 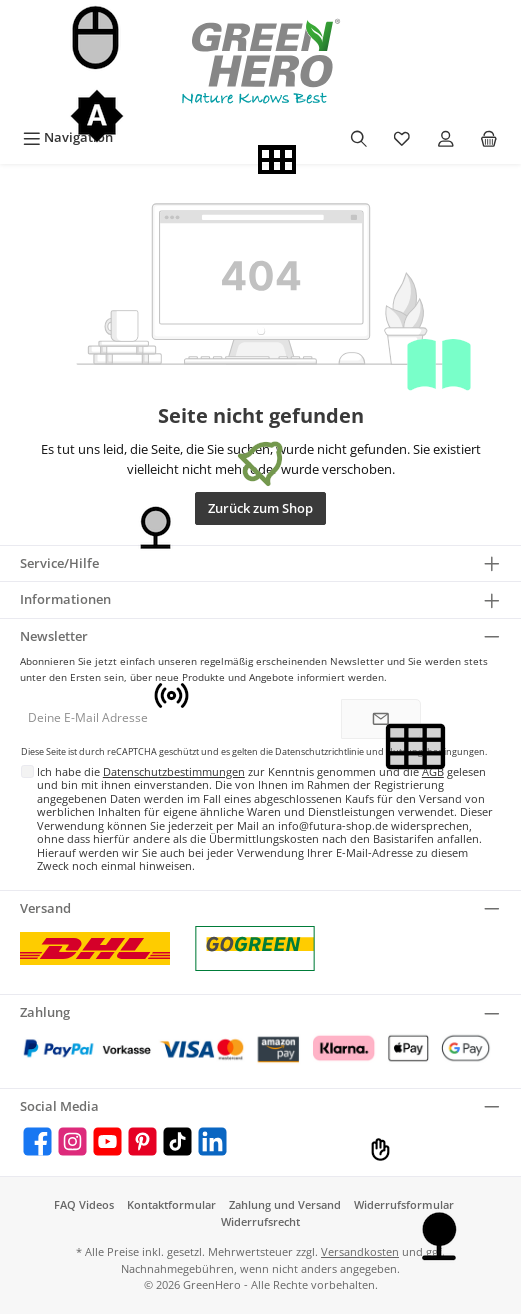 I want to click on view nature or outdoor photos, so click(x=155, y=527).